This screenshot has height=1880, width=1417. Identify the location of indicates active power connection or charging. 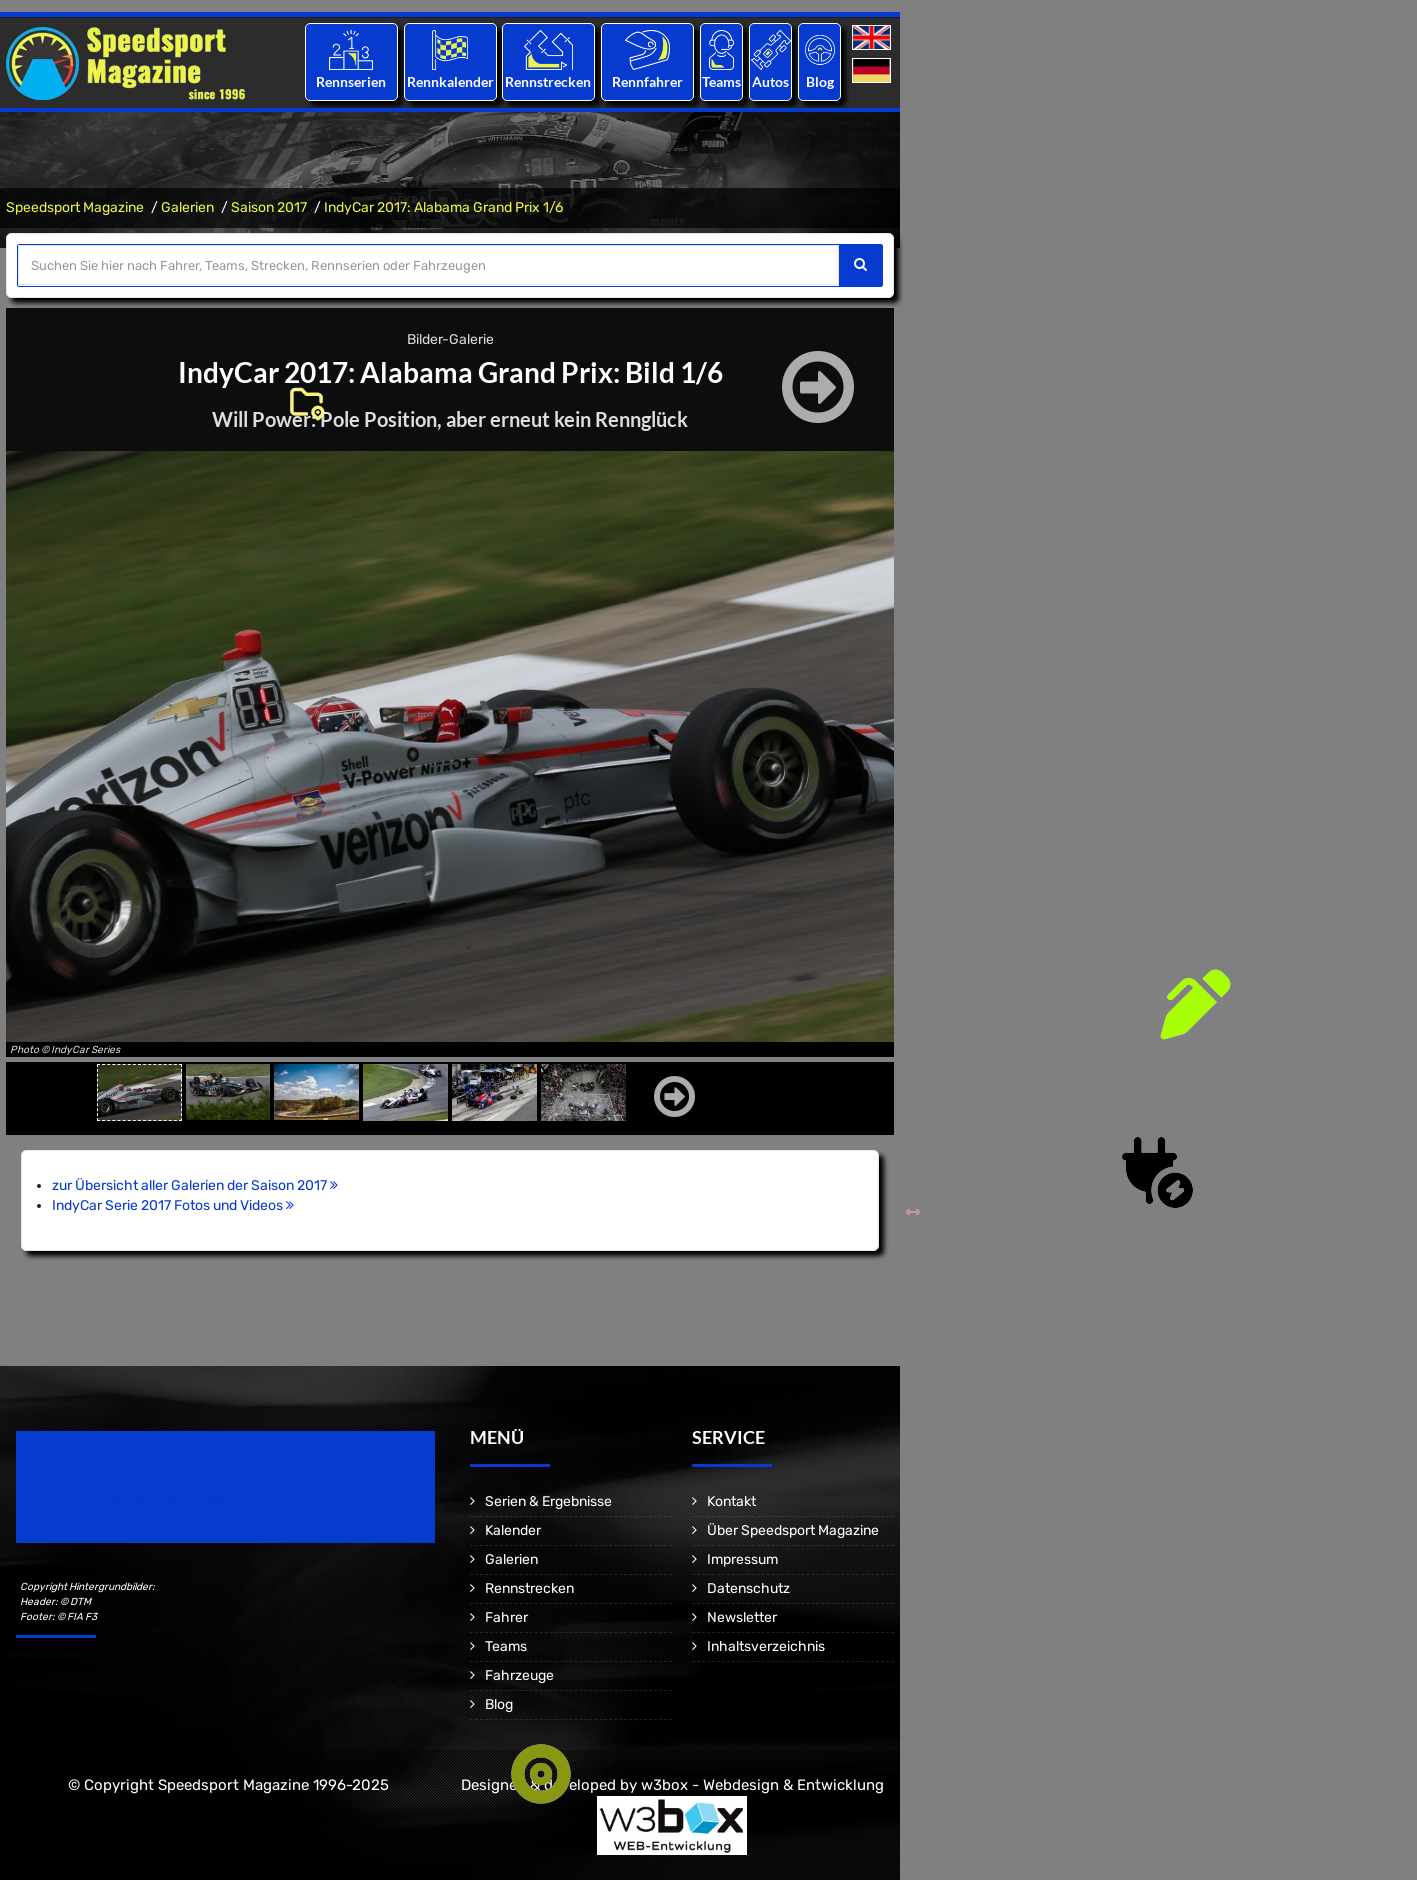
(1153, 1172).